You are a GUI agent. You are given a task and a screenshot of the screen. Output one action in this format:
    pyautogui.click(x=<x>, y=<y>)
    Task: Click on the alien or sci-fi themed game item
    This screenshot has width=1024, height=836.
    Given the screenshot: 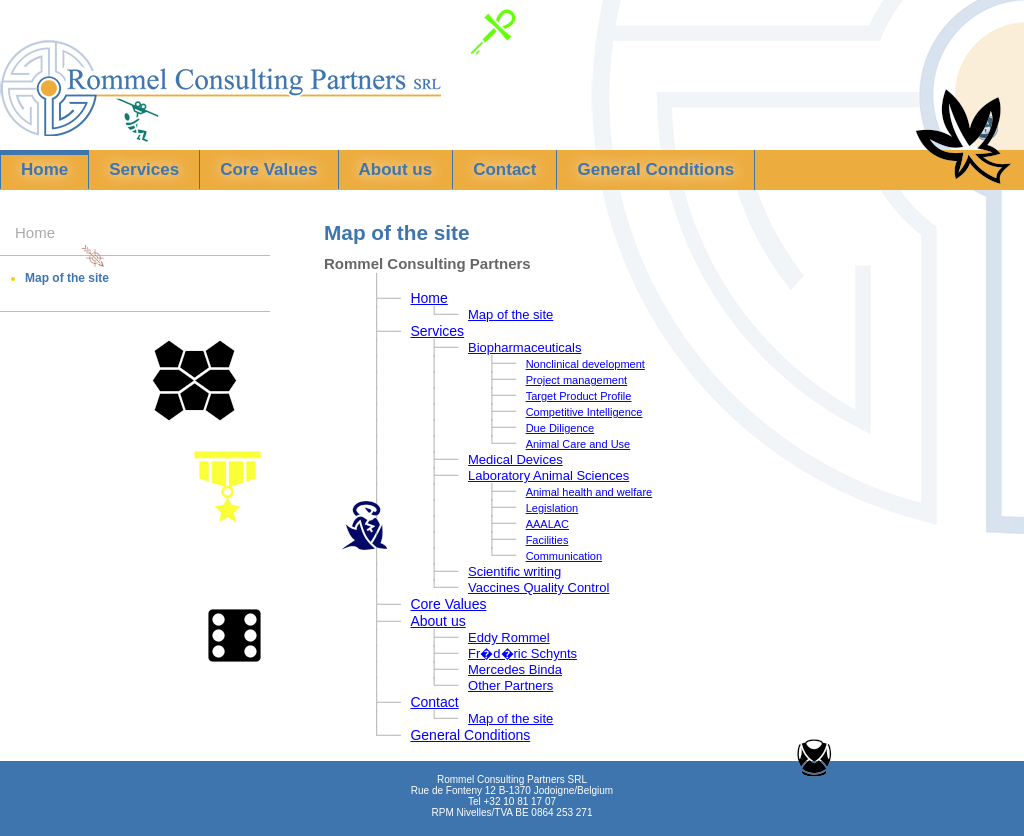 What is the action you would take?
    pyautogui.click(x=364, y=525)
    